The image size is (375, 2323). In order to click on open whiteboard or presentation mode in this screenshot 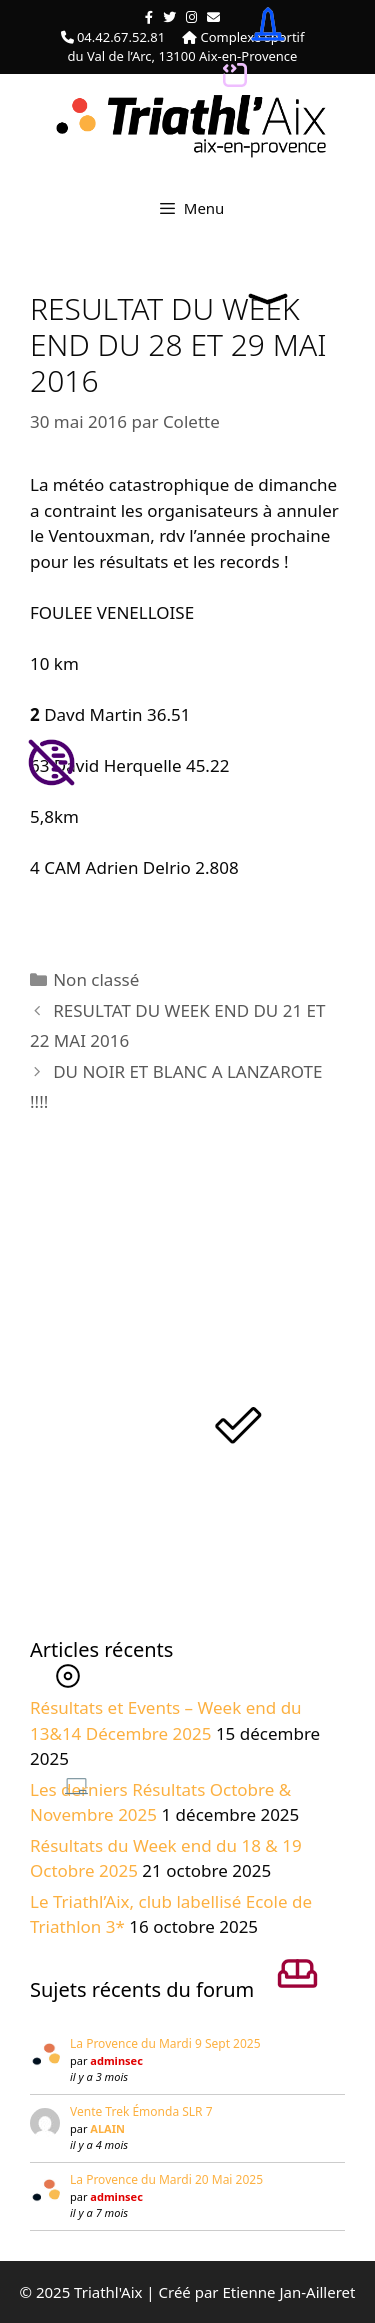, I will do `click(76, 1786)`.